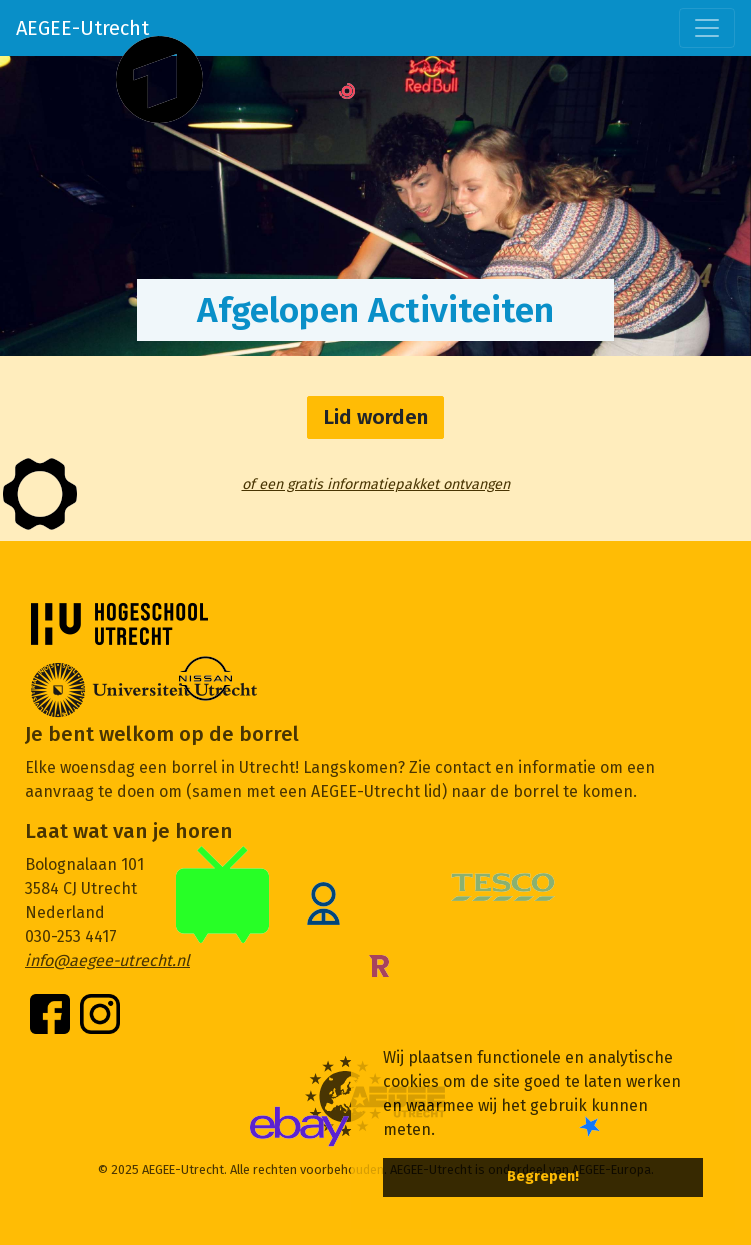 The image size is (751, 1245). I want to click on Framework computer brand logo, so click(40, 494).